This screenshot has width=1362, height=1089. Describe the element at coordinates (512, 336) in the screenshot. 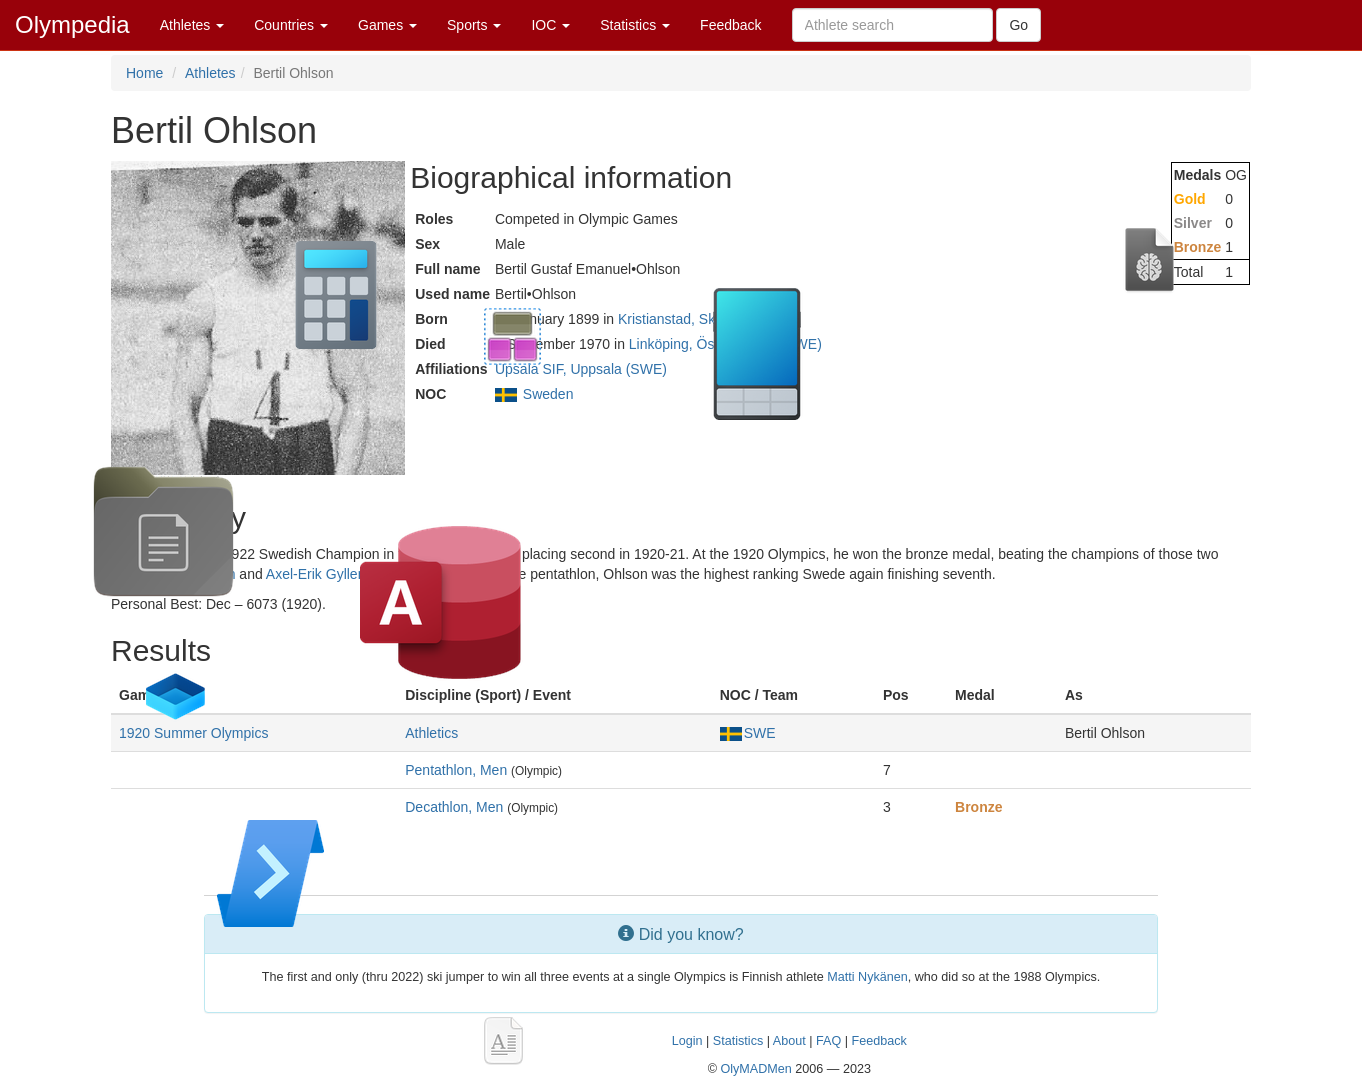

I see `select all items in the current view` at that location.